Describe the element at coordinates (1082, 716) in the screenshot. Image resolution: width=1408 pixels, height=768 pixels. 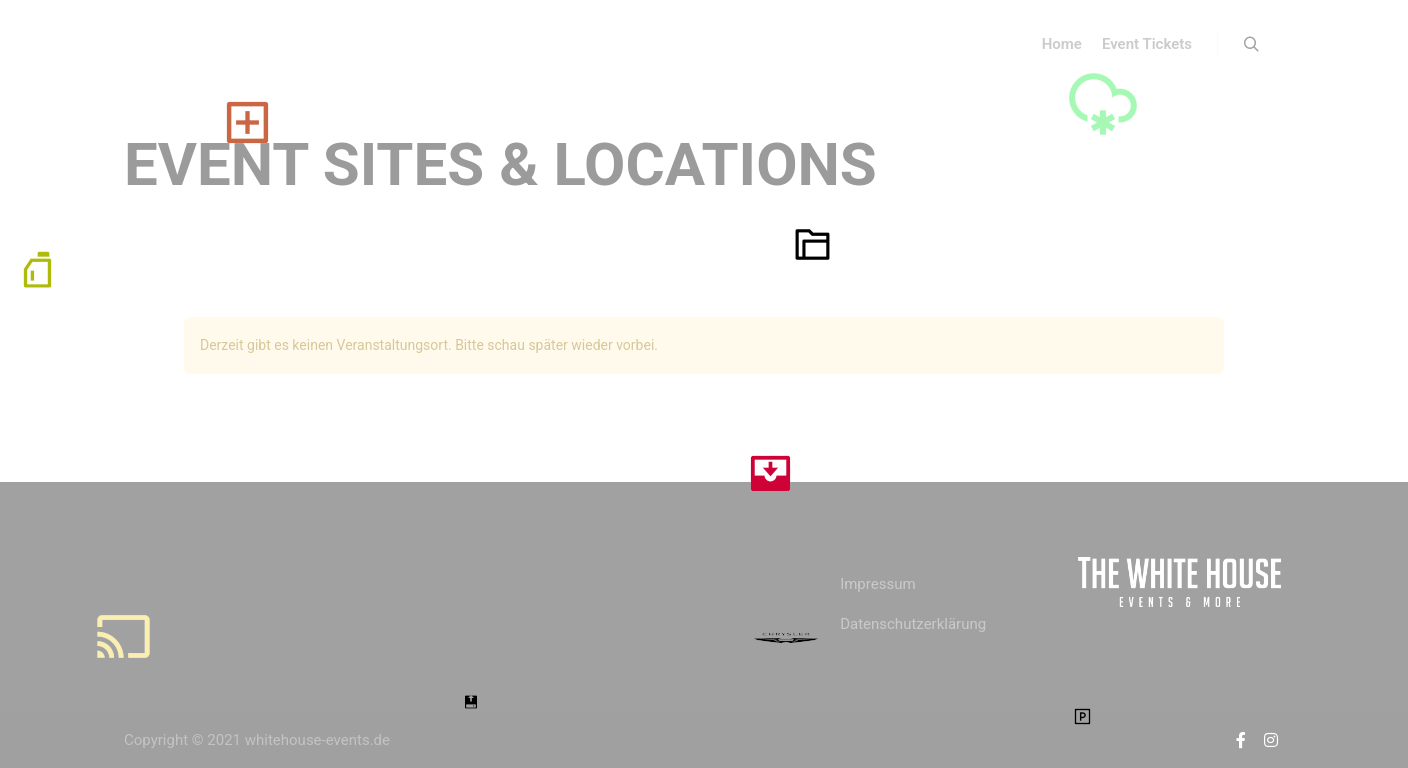
I see `find nearby parking locations` at that location.